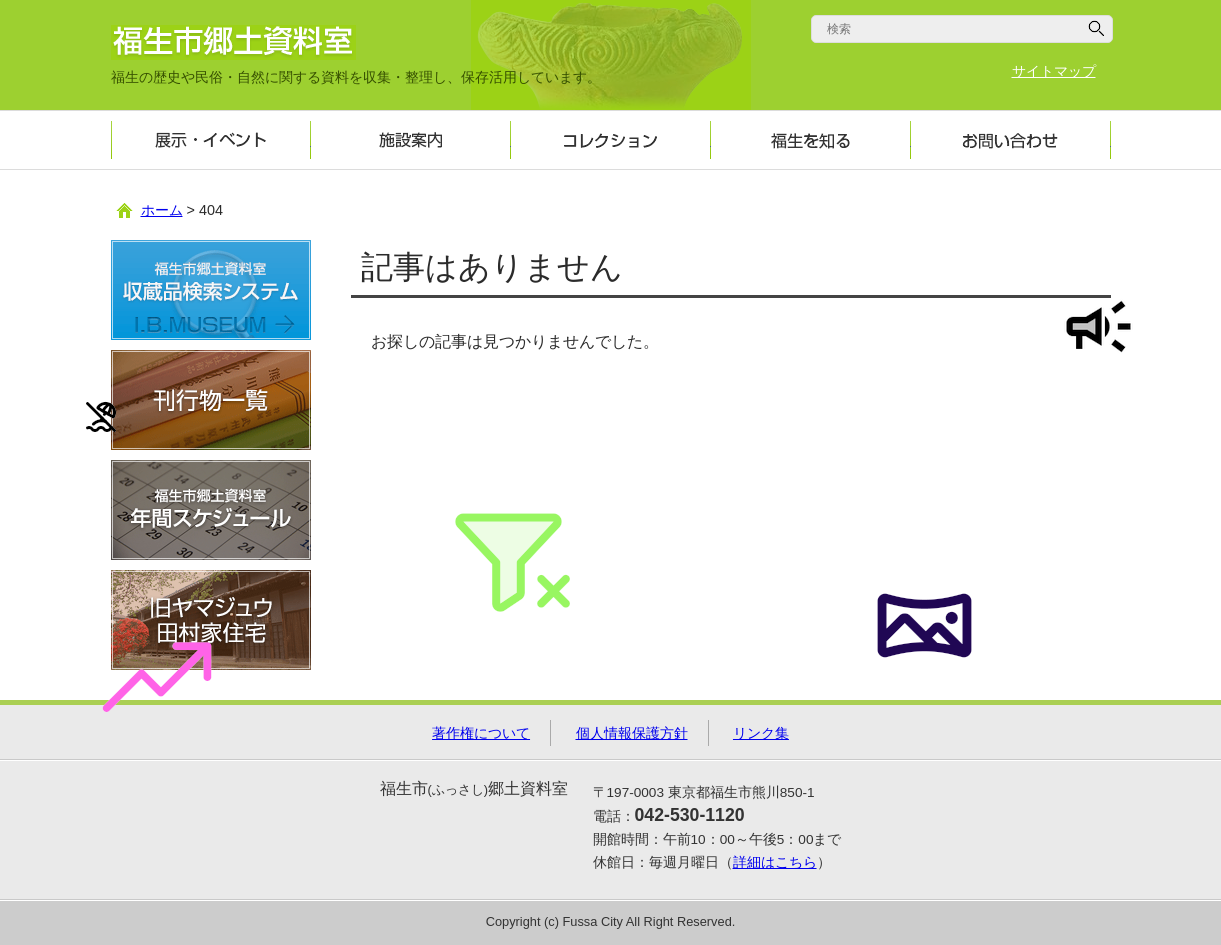 The height and width of the screenshot is (945, 1221). What do you see at coordinates (1098, 326) in the screenshot?
I see `make an announcement or broadcast` at bounding box center [1098, 326].